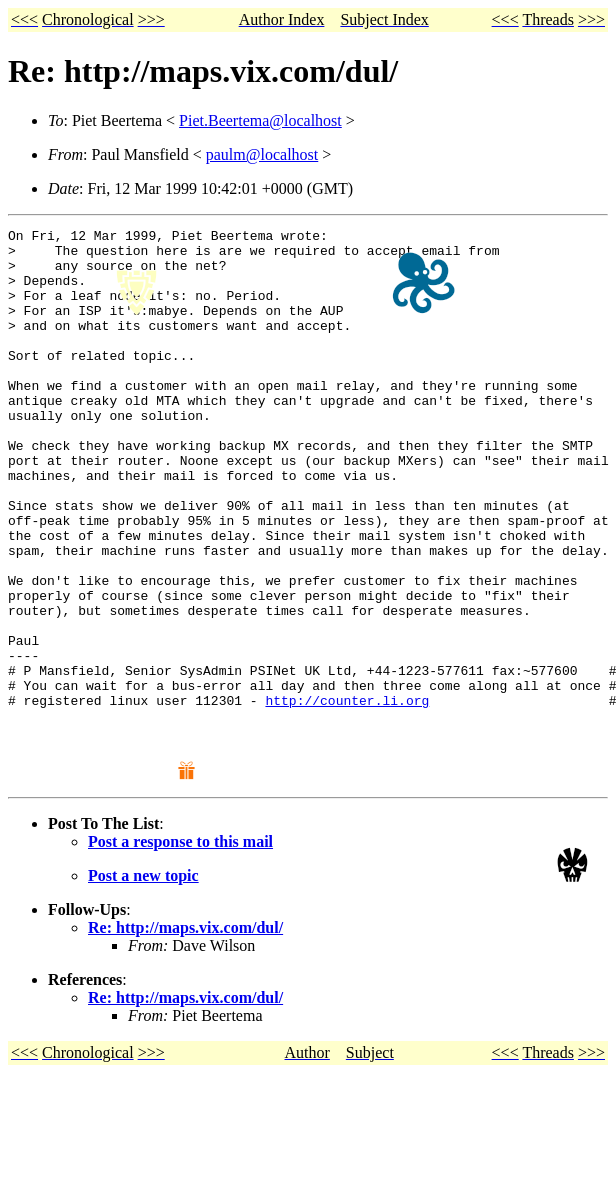 This screenshot has height=1202, width=616. Describe the element at coordinates (572, 864) in the screenshot. I see `indicates danger or deadly hazard in gameplay` at that location.